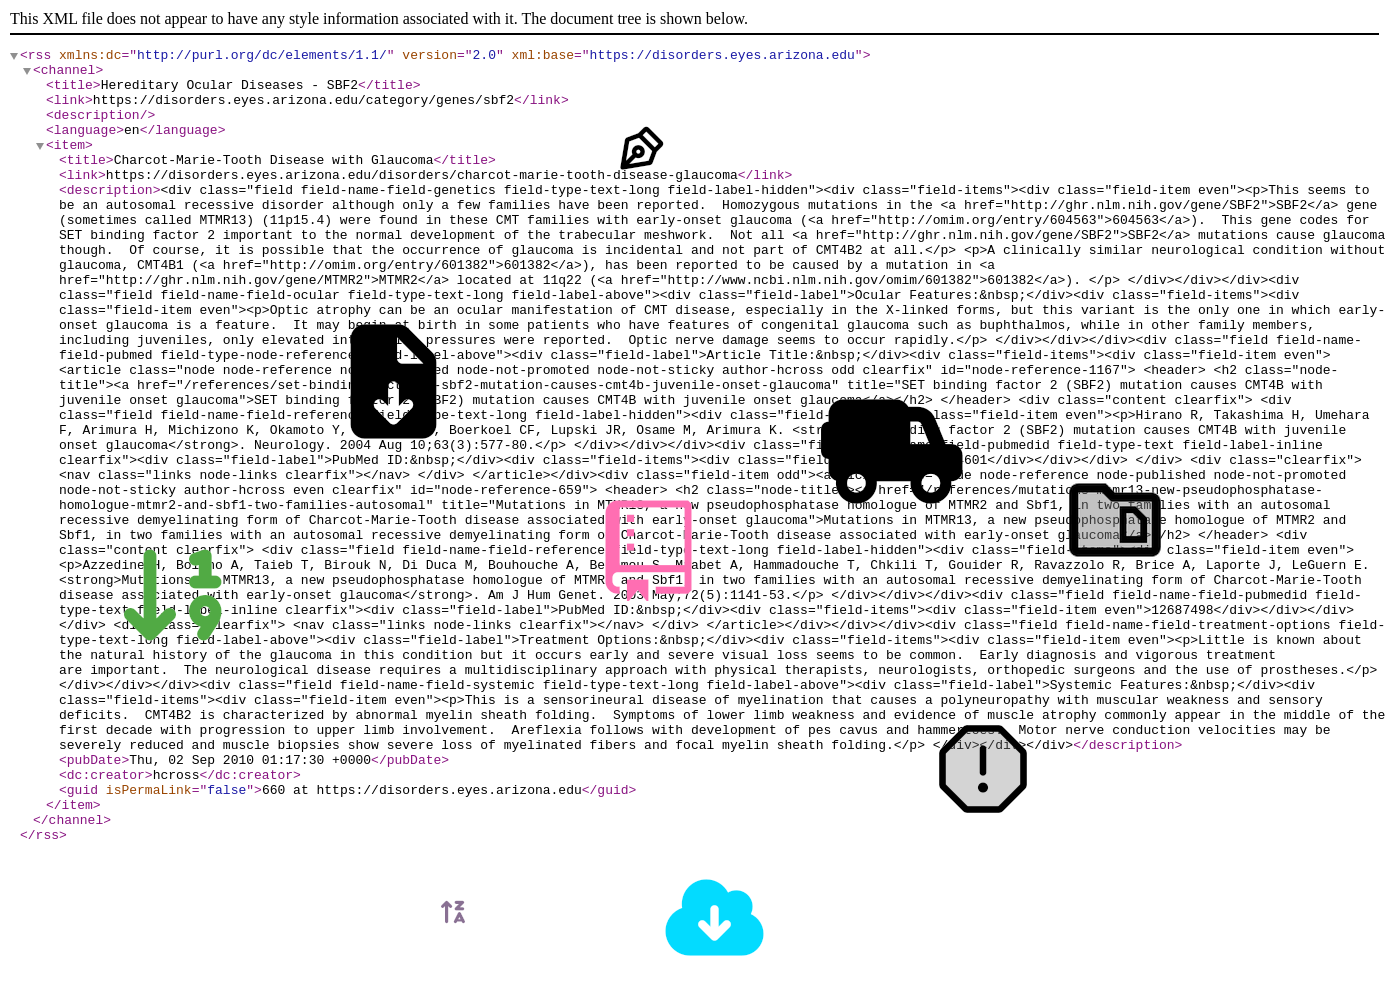 The width and height of the screenshot is (1389, 1002). Describe the element at coordinates (176, 595) in the screenshot. I see `sort numbers in descending order` at that location.